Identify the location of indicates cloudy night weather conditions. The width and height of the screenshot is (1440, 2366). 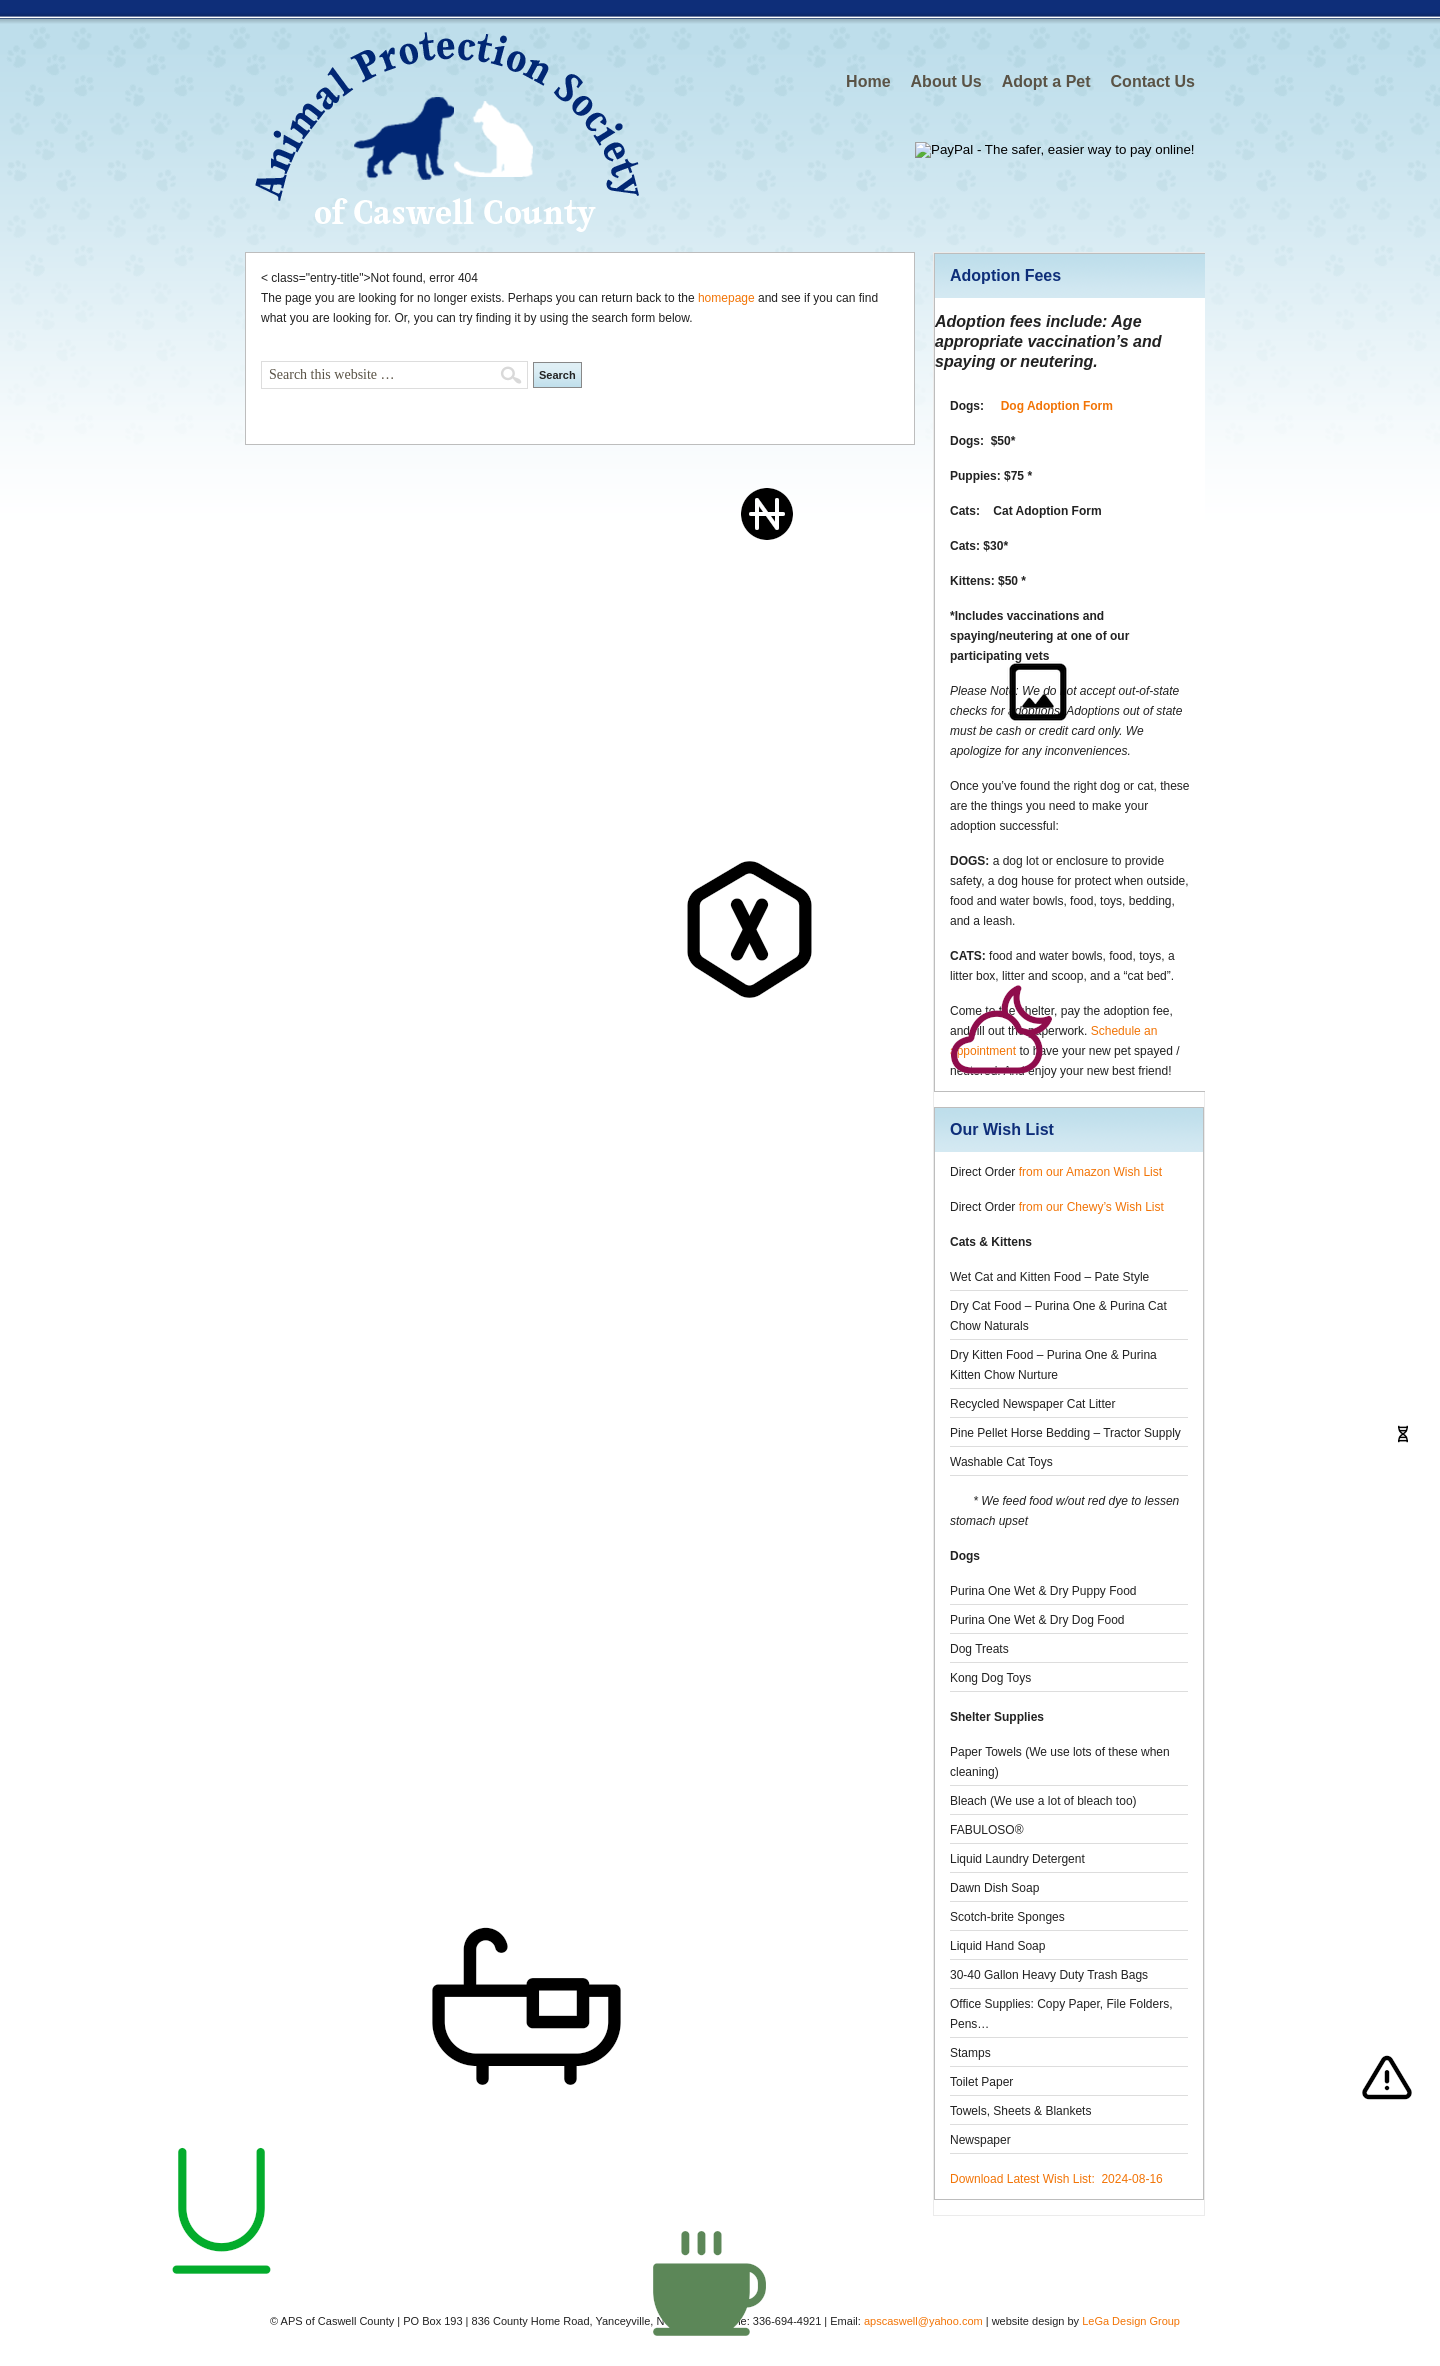
(1001, 1029).